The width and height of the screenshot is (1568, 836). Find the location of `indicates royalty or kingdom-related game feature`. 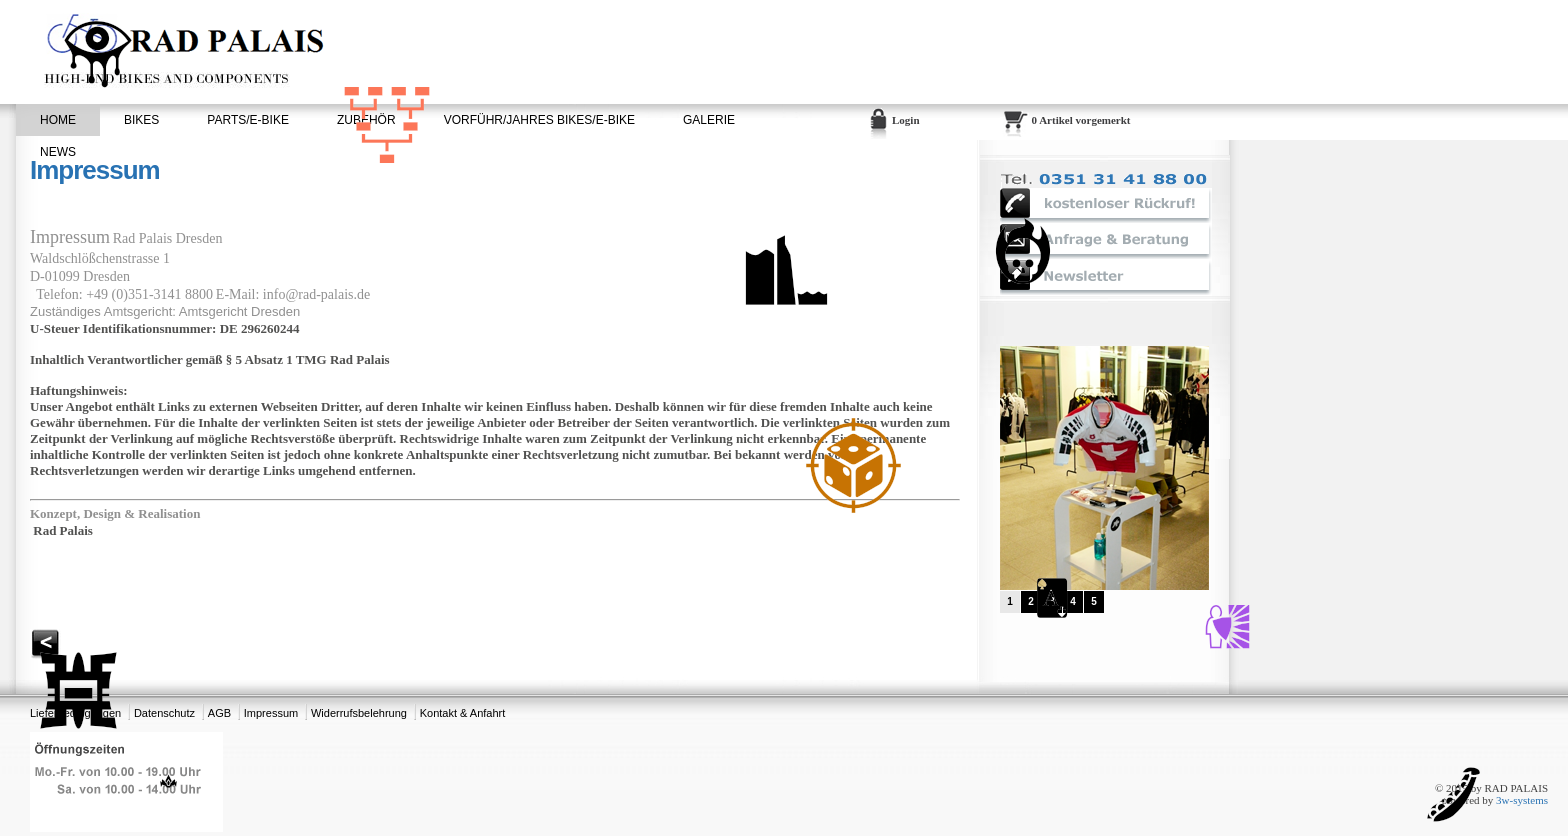

indicates royalty or kingdom-related game feature is located at coordinates (168, 781).